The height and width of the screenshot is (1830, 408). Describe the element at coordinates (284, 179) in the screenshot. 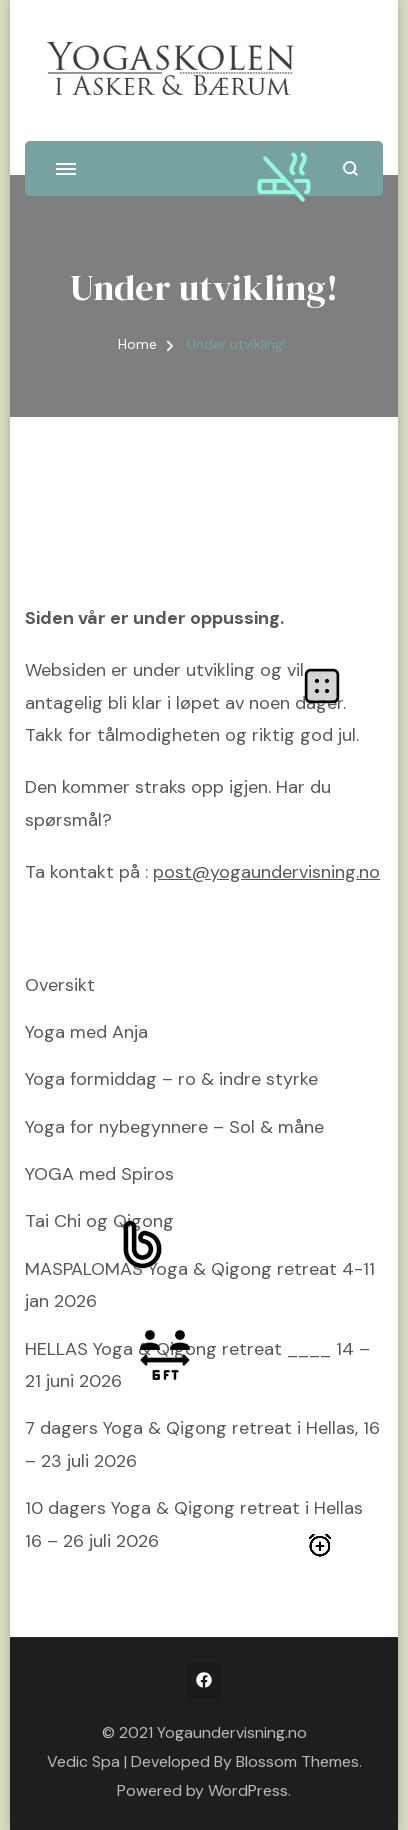

I see `no smoking zone indicator` at that location.